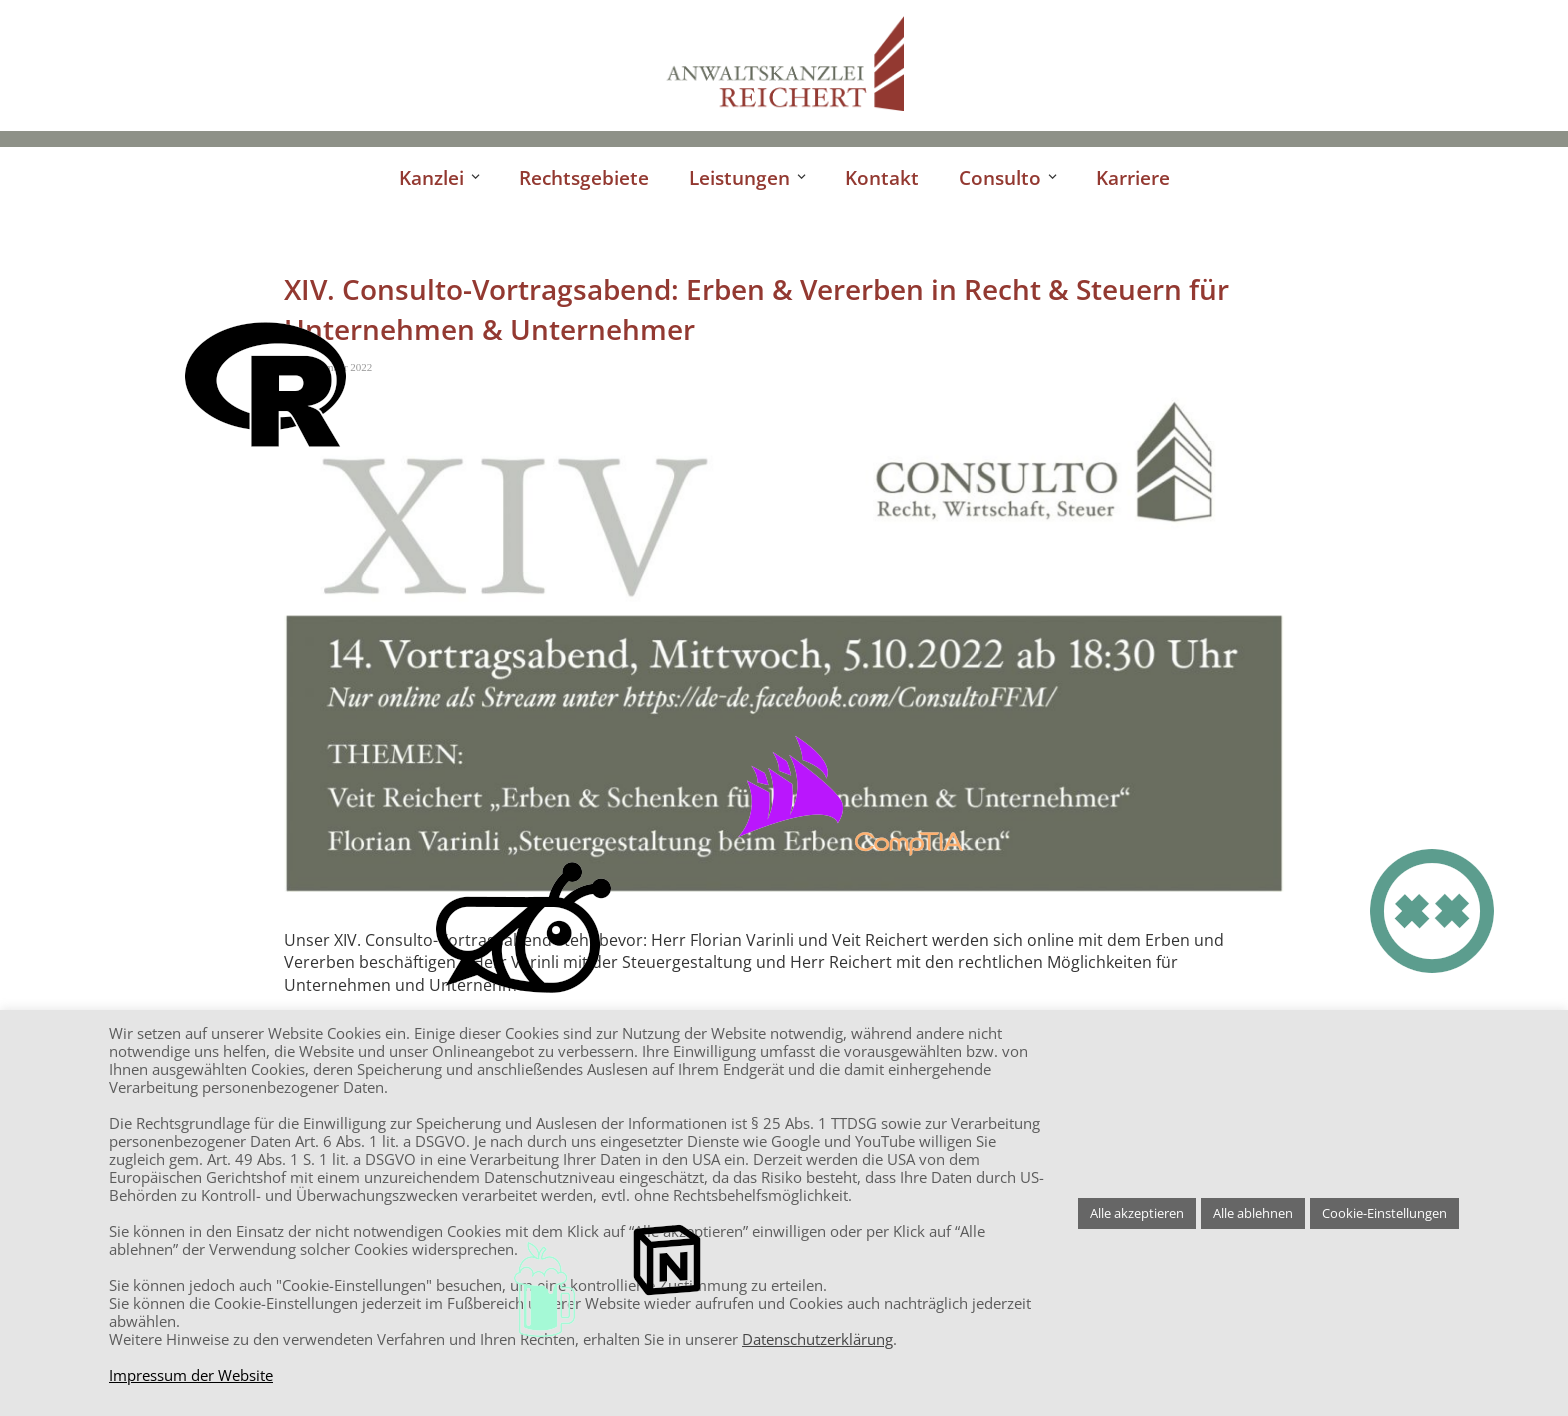  I want to click on open Notion app, so click(667, 1260).